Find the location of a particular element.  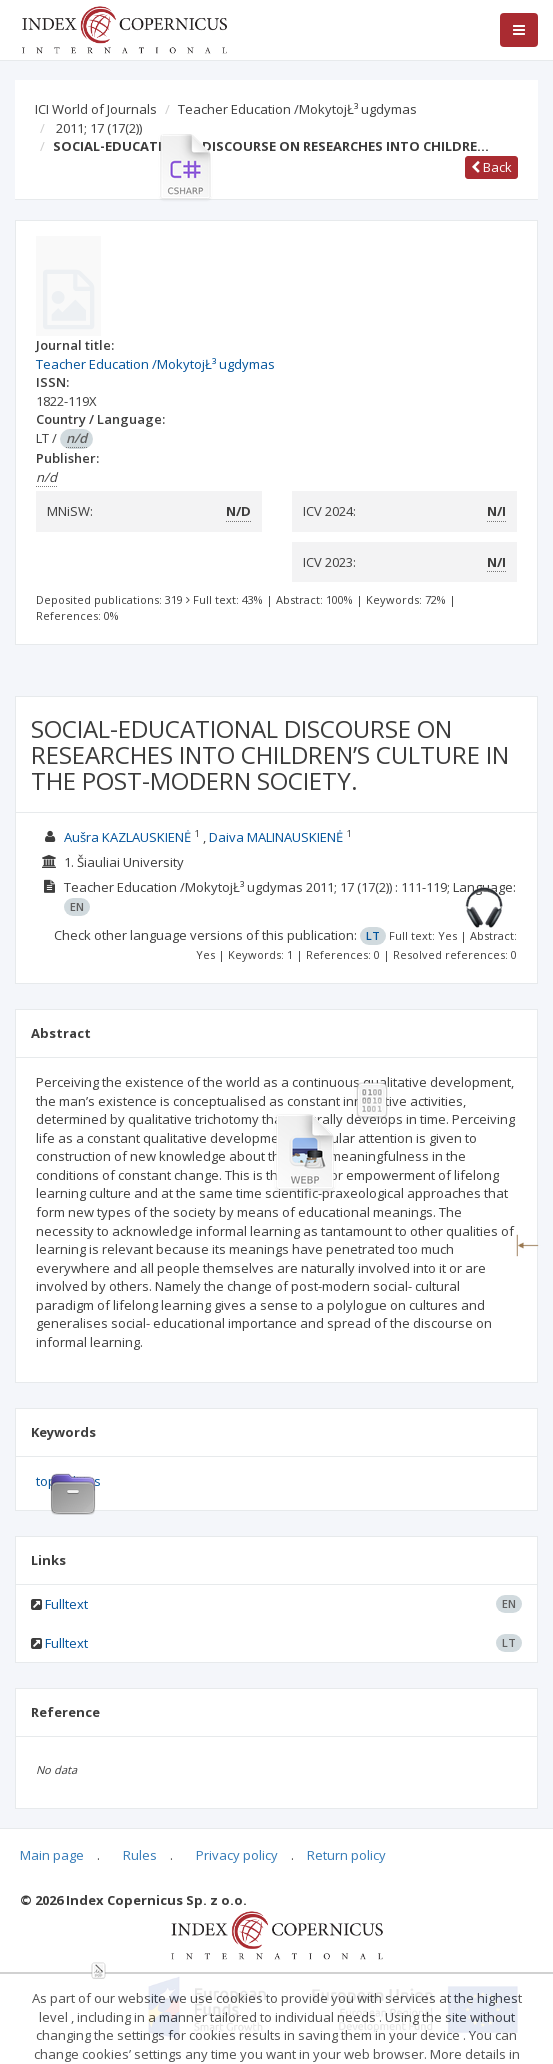

go to the first item in a list or sequence is located at coordinates (527, 1245).